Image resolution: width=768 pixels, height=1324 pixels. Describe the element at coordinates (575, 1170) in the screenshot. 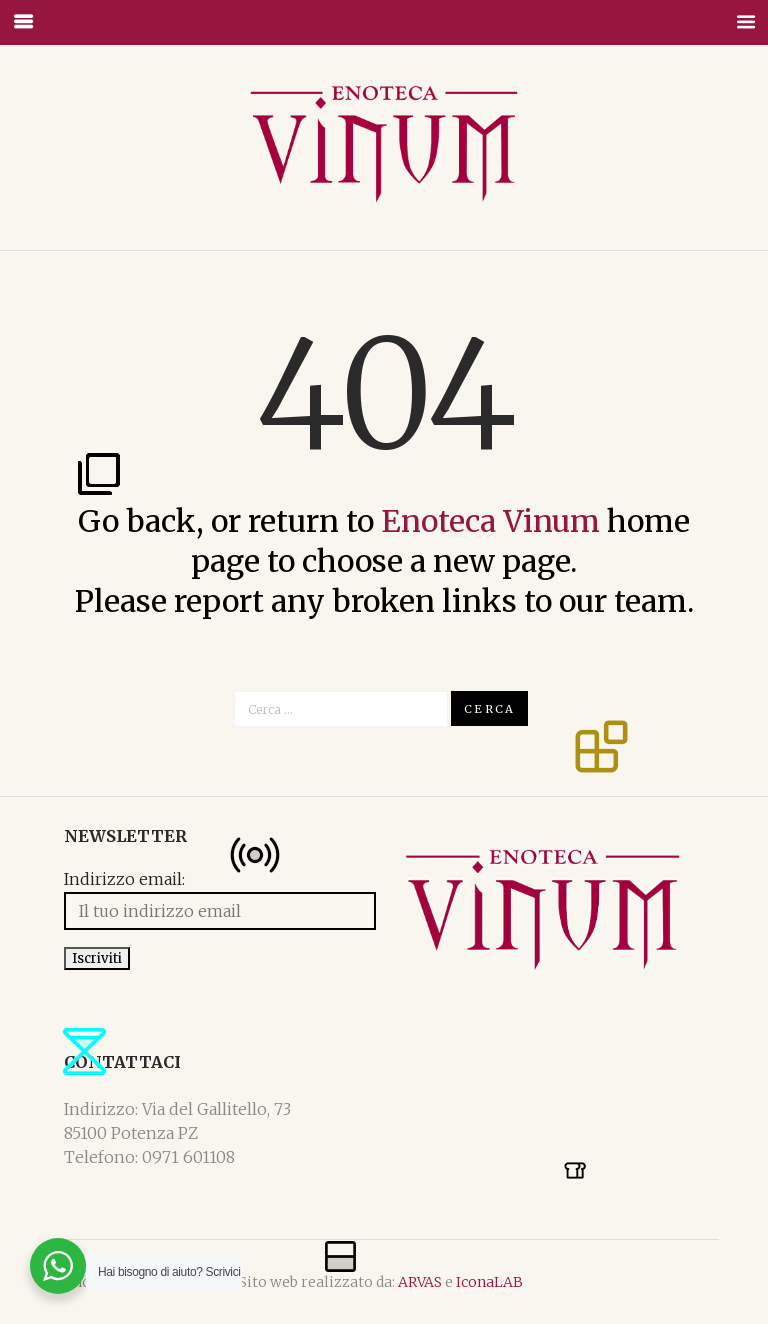

I see `access bakery or bread-related content` at that location.